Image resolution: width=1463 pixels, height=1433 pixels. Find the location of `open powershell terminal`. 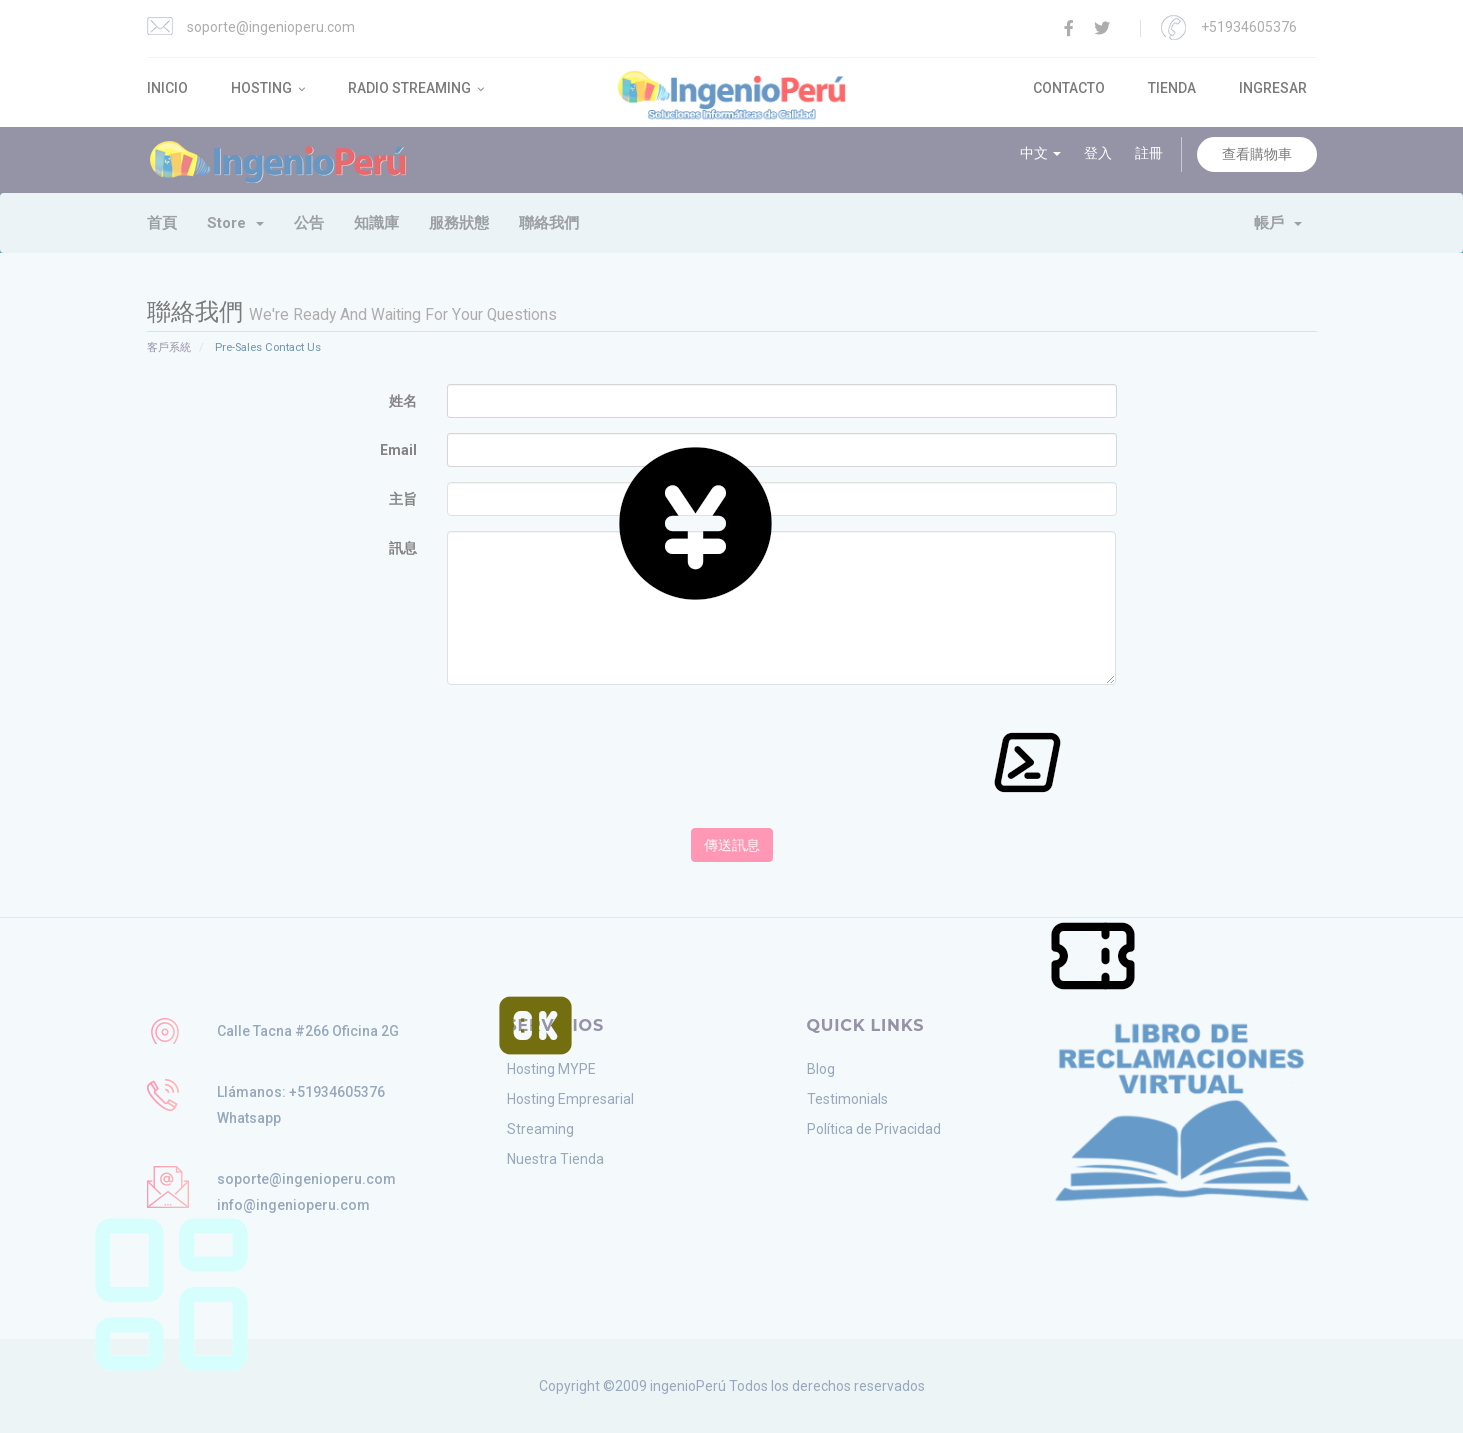

open powershell terminal is located at coordinates (1027, 762).